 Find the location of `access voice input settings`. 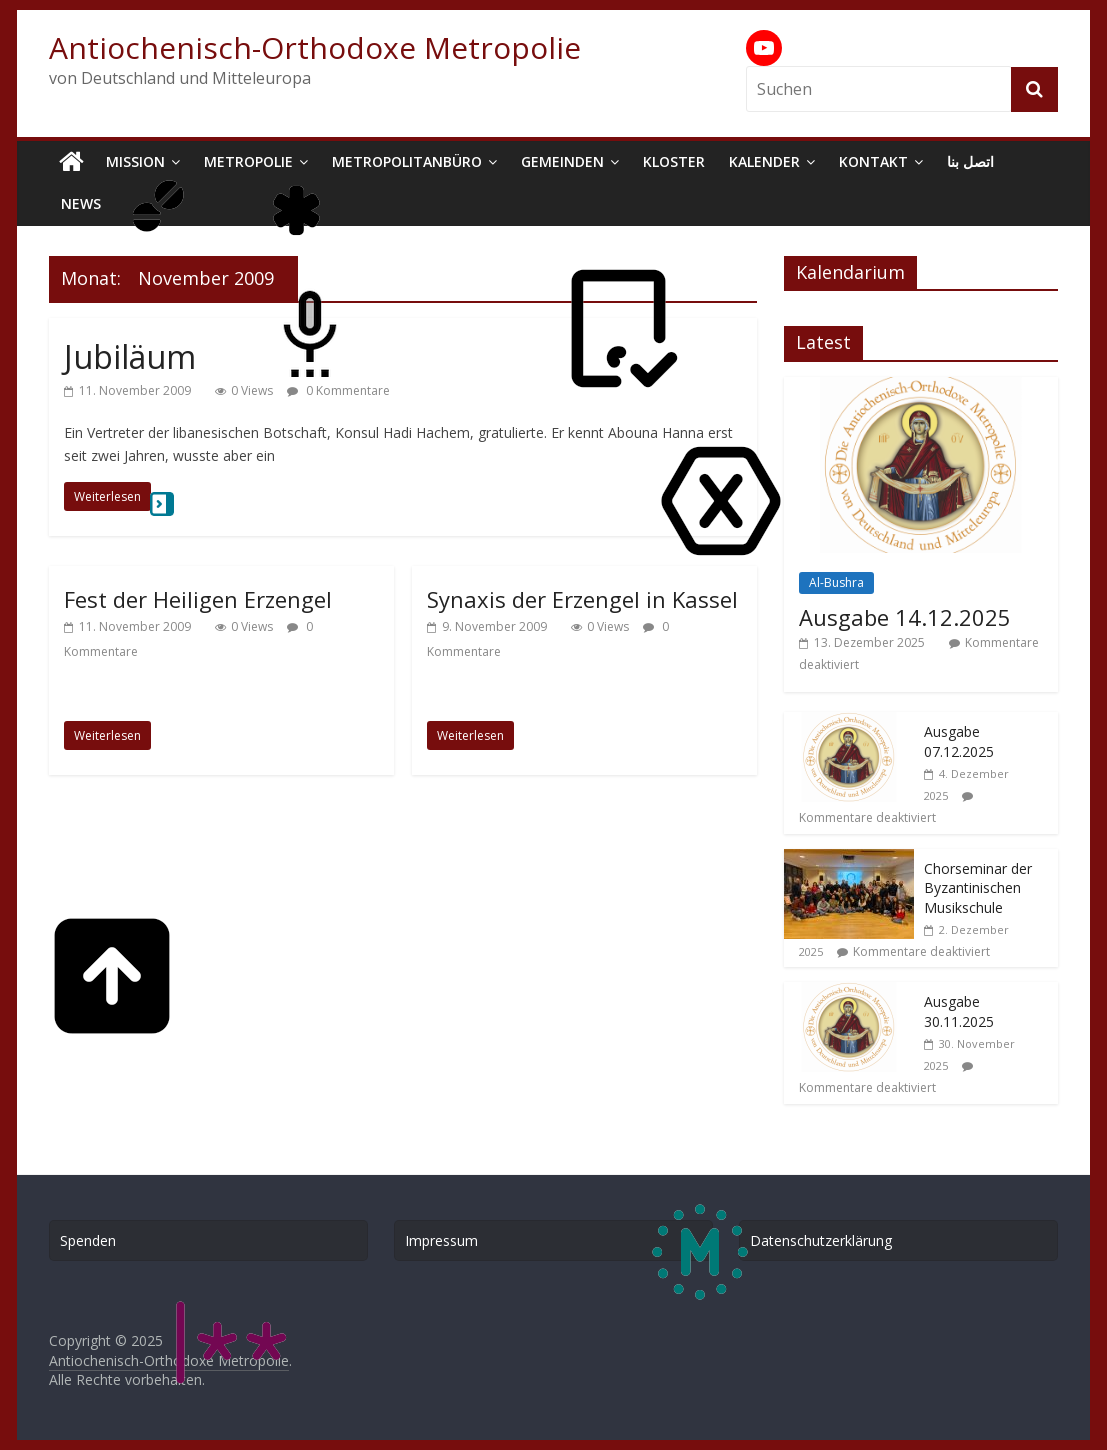

access voice input settings is located at coordinates (310, 332).